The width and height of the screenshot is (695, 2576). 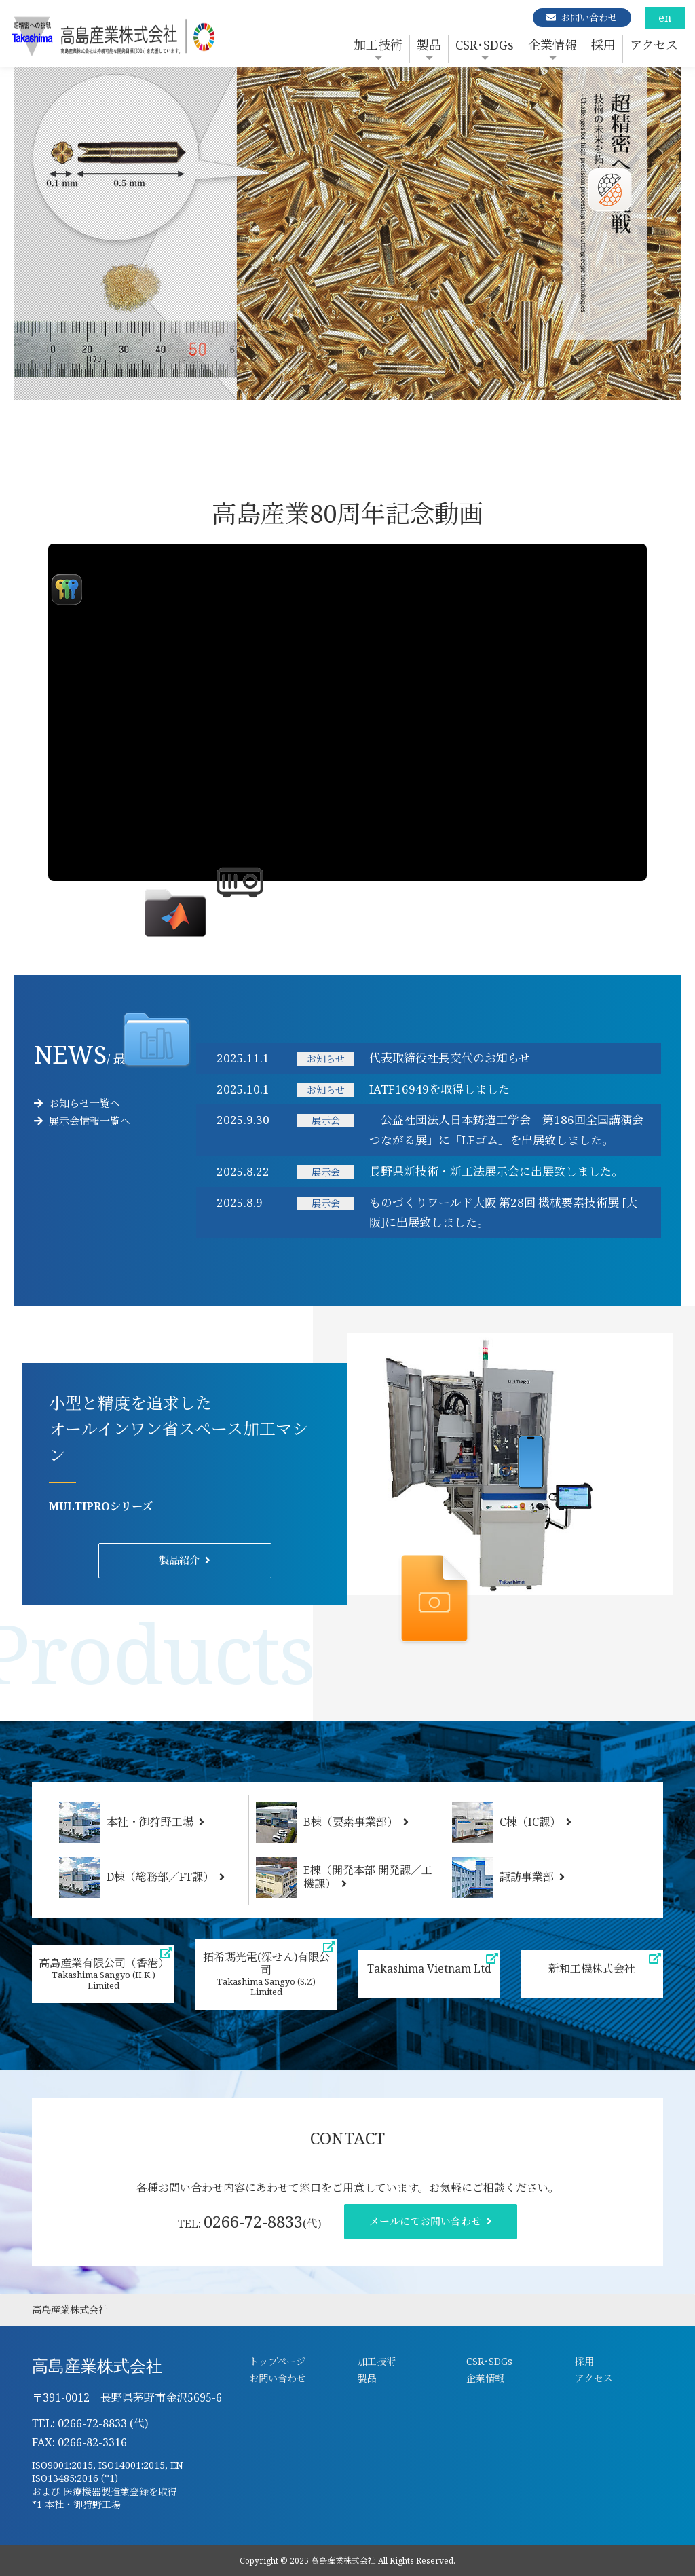 I want to click on open password manager app, so click(x=67, y=589).